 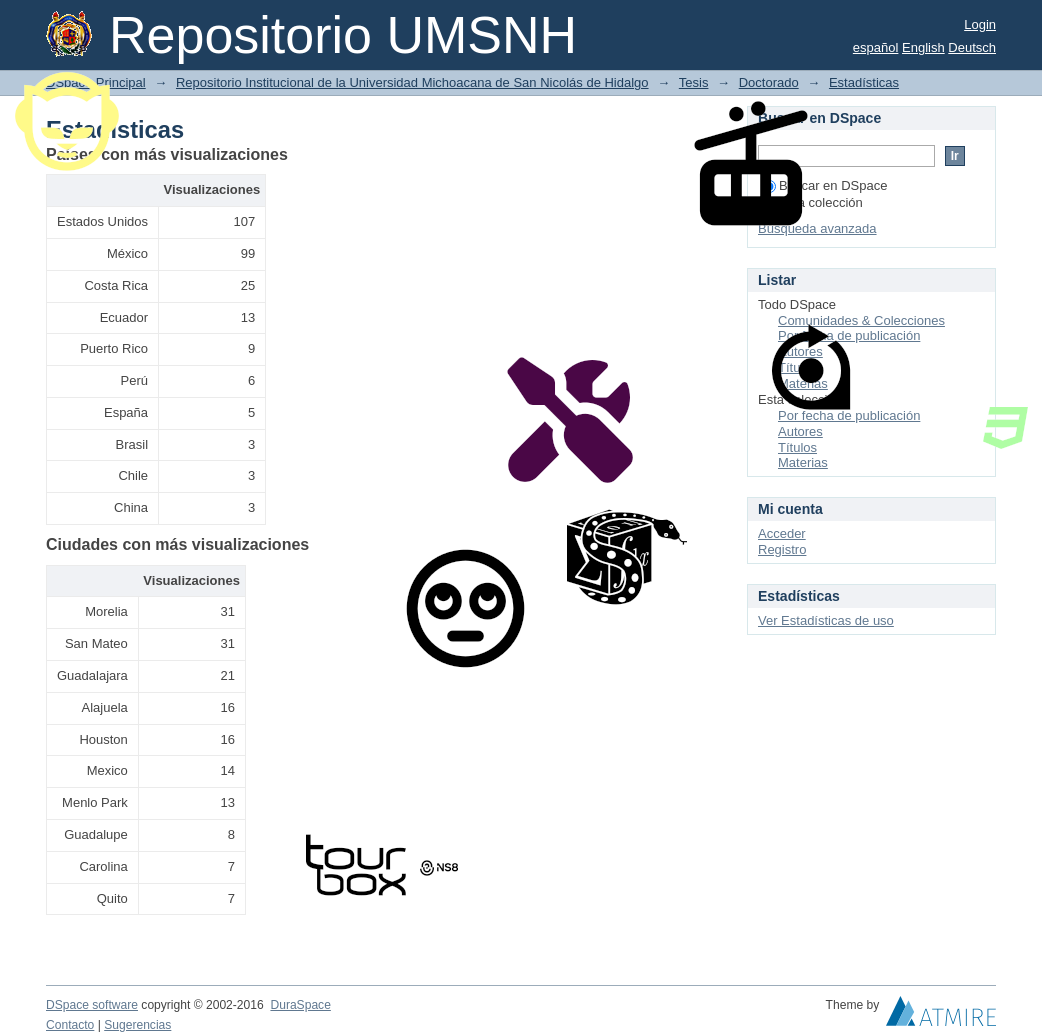 What do you see at coordinates (465, 608) in the screenshot?
I see `express annoyance or exasperation in a message` at bounding box center [465, 608].